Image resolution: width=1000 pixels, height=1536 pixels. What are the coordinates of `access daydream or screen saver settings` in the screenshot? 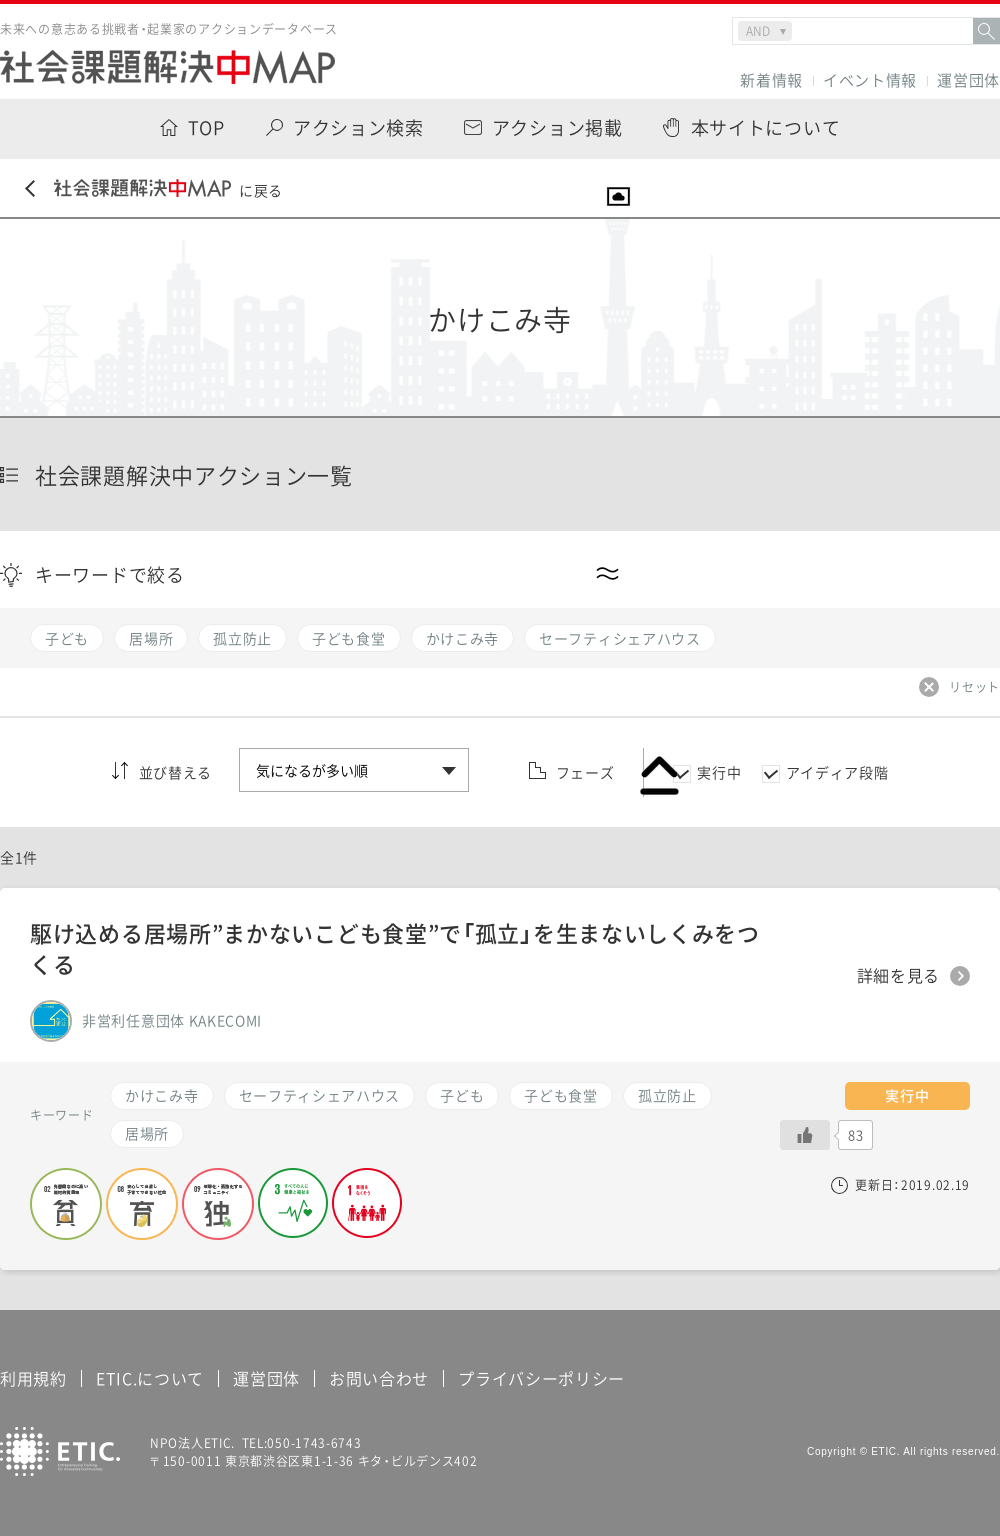 It's located at (618, 196).